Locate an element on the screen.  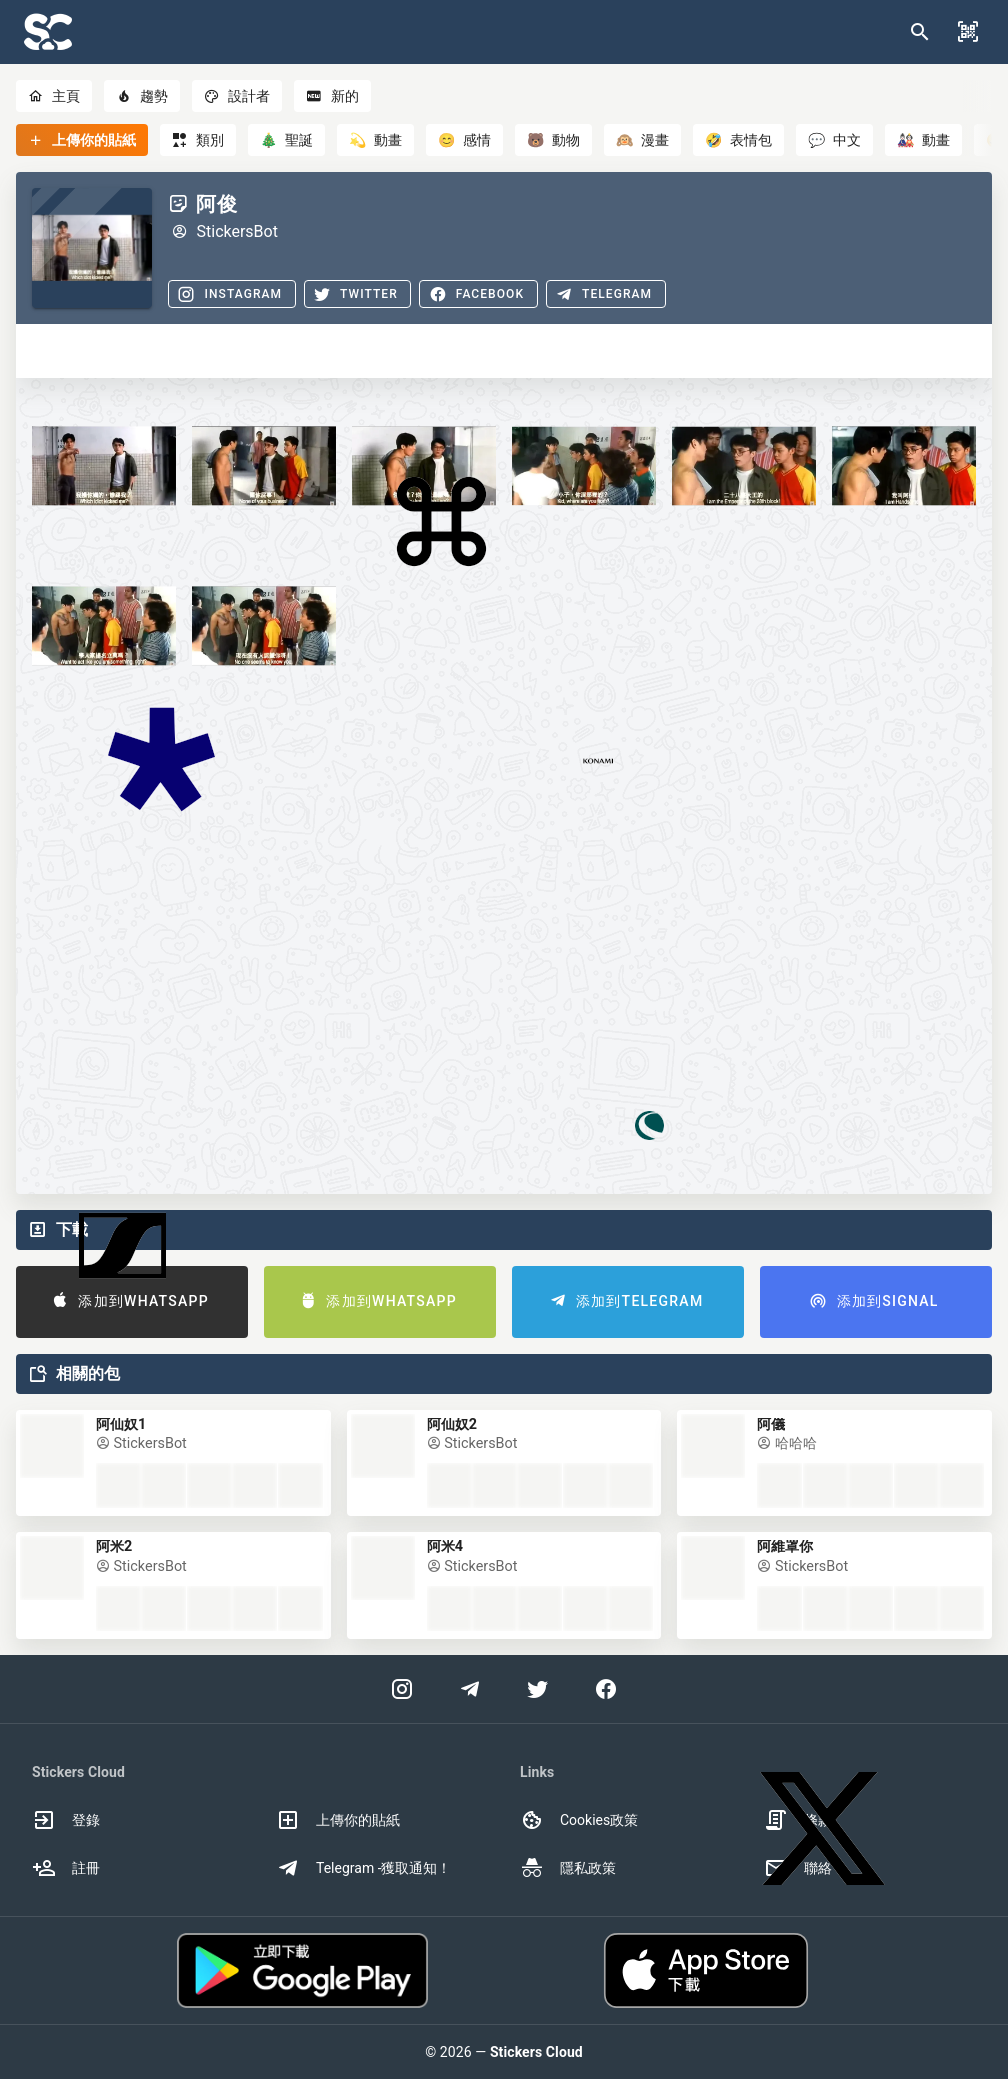
command key symbol for keyboard shortcuts is located at coordinates (441, 521).